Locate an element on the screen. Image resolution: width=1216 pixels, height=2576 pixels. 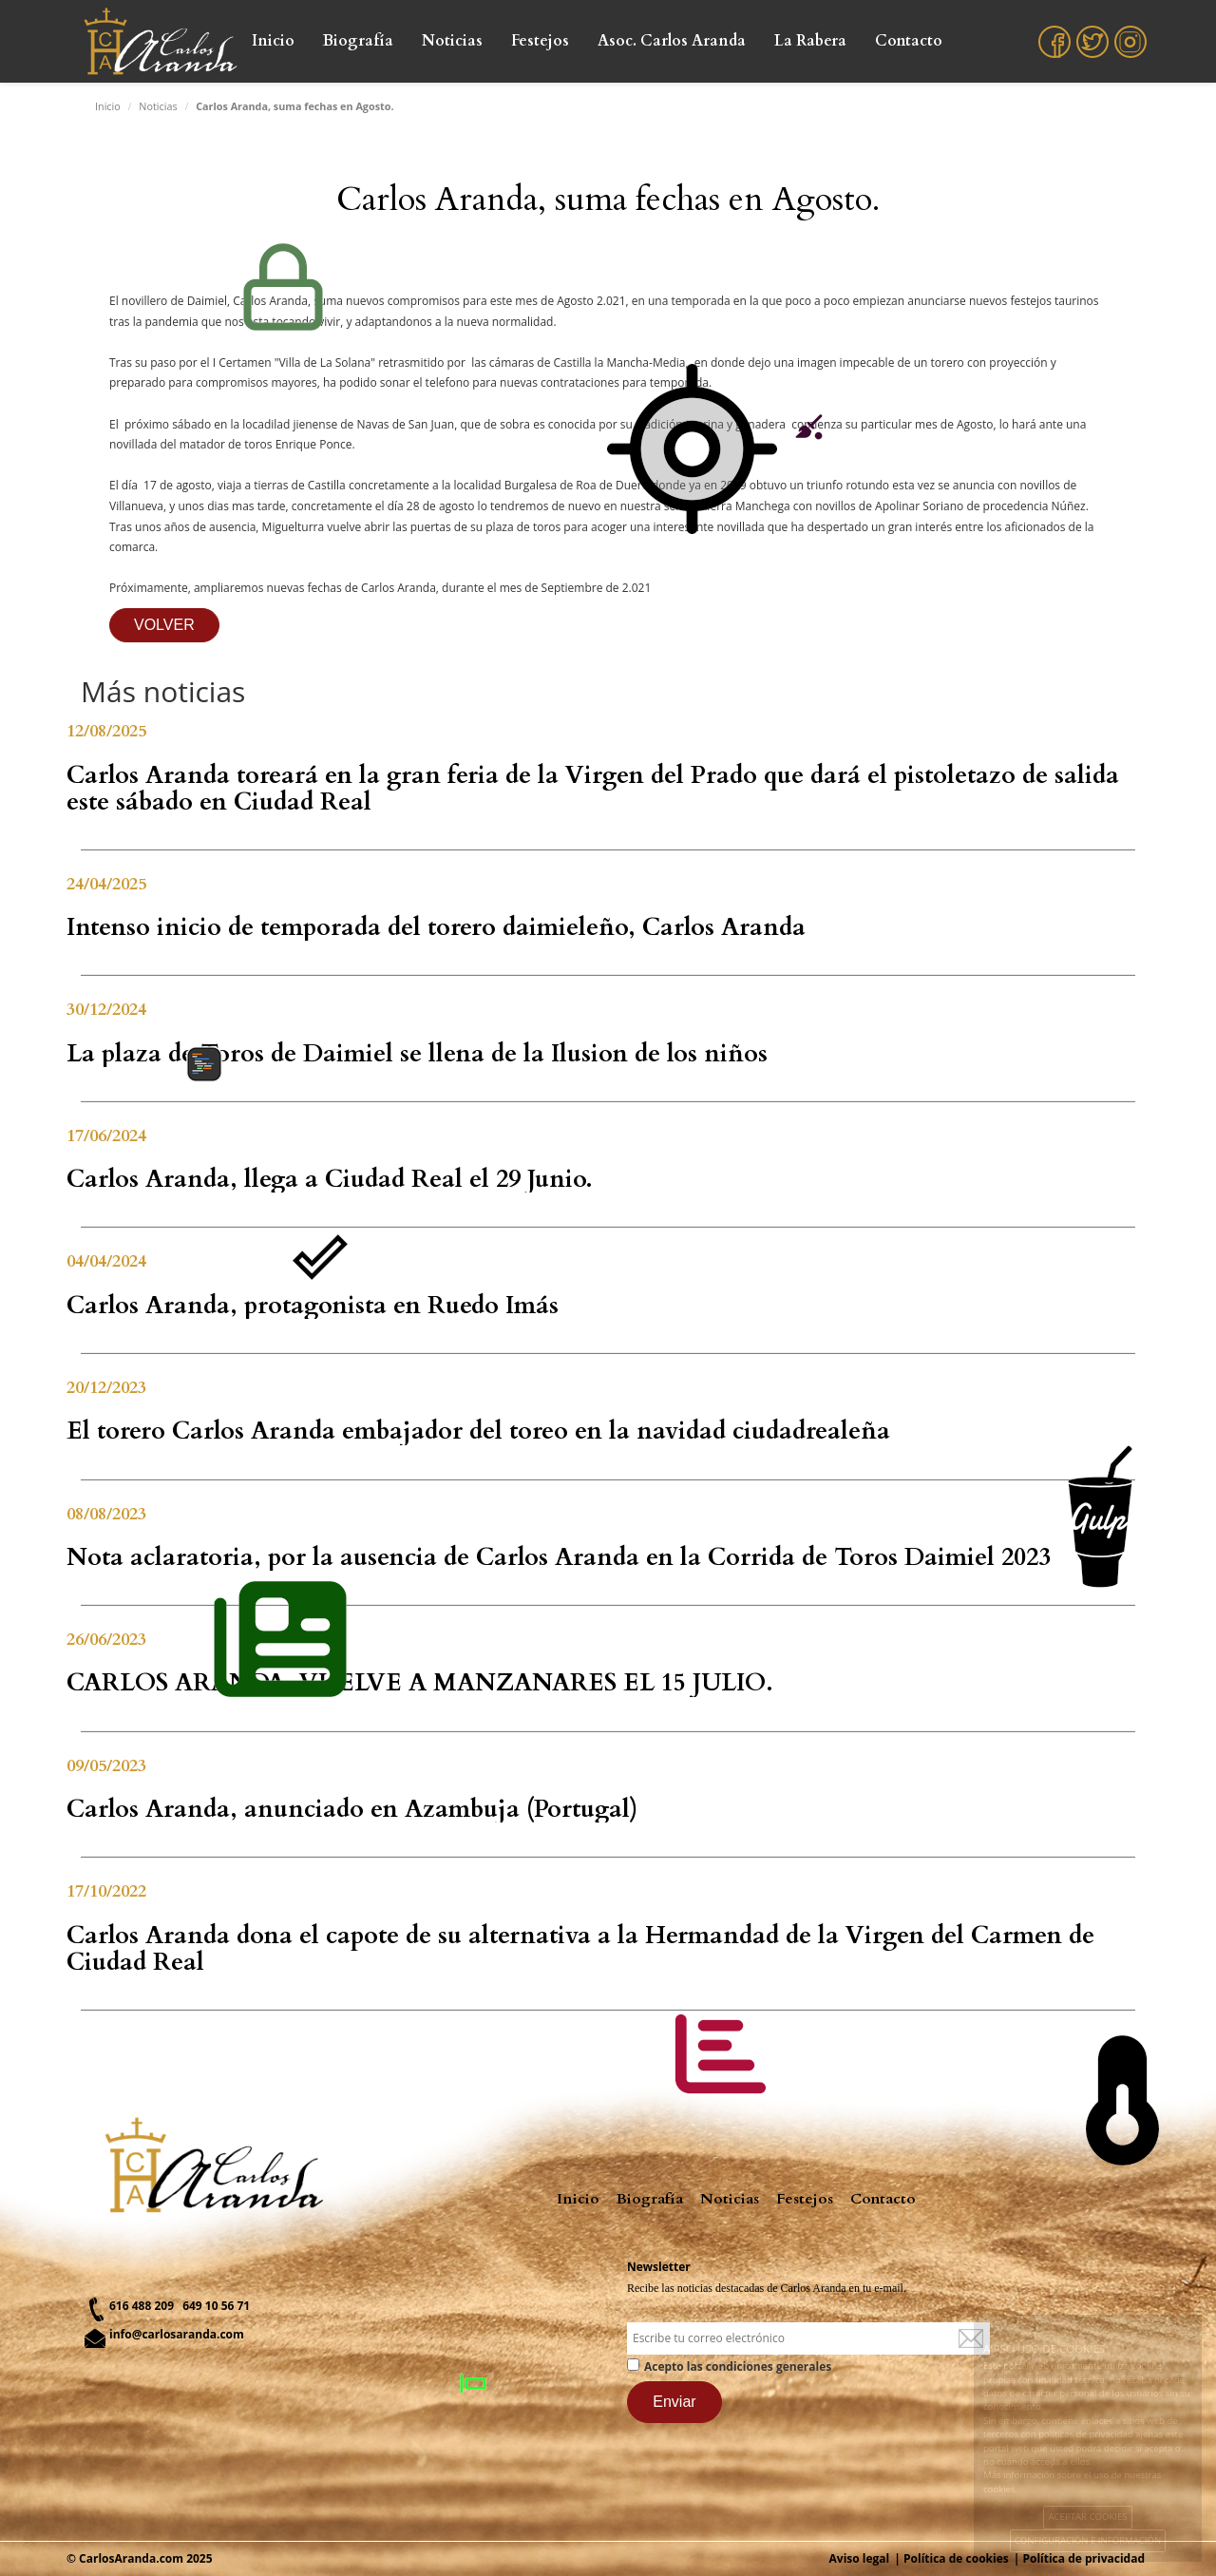
gulp.js task runner logo is located at coordinates (1100, 1517).